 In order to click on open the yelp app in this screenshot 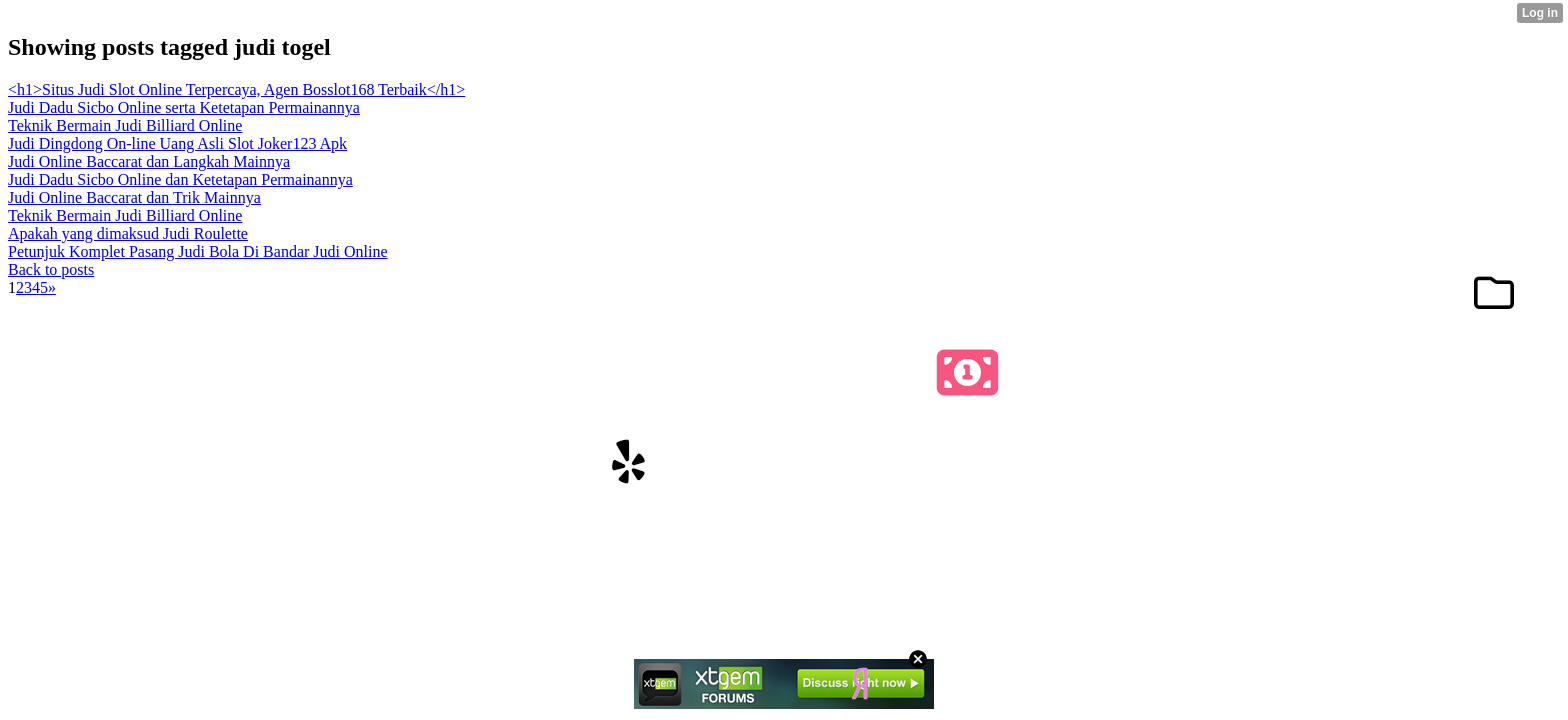, I will do `click(628, 461)`.